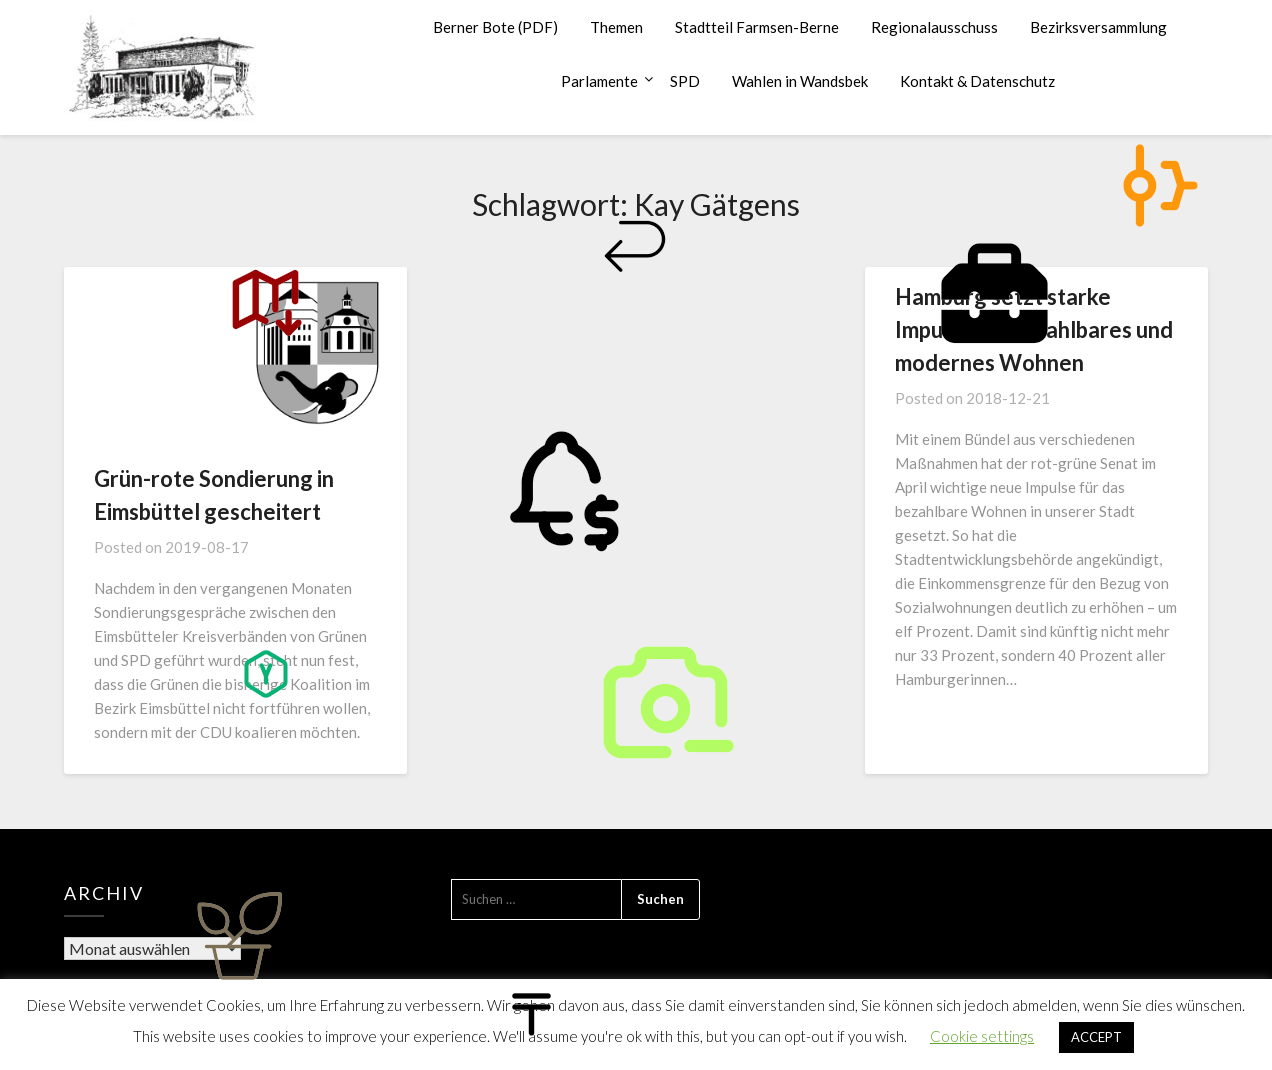 This screenshot has height=1070, width=1272. I want to click on set up price alerts or payment notifications, so click(561, 488).